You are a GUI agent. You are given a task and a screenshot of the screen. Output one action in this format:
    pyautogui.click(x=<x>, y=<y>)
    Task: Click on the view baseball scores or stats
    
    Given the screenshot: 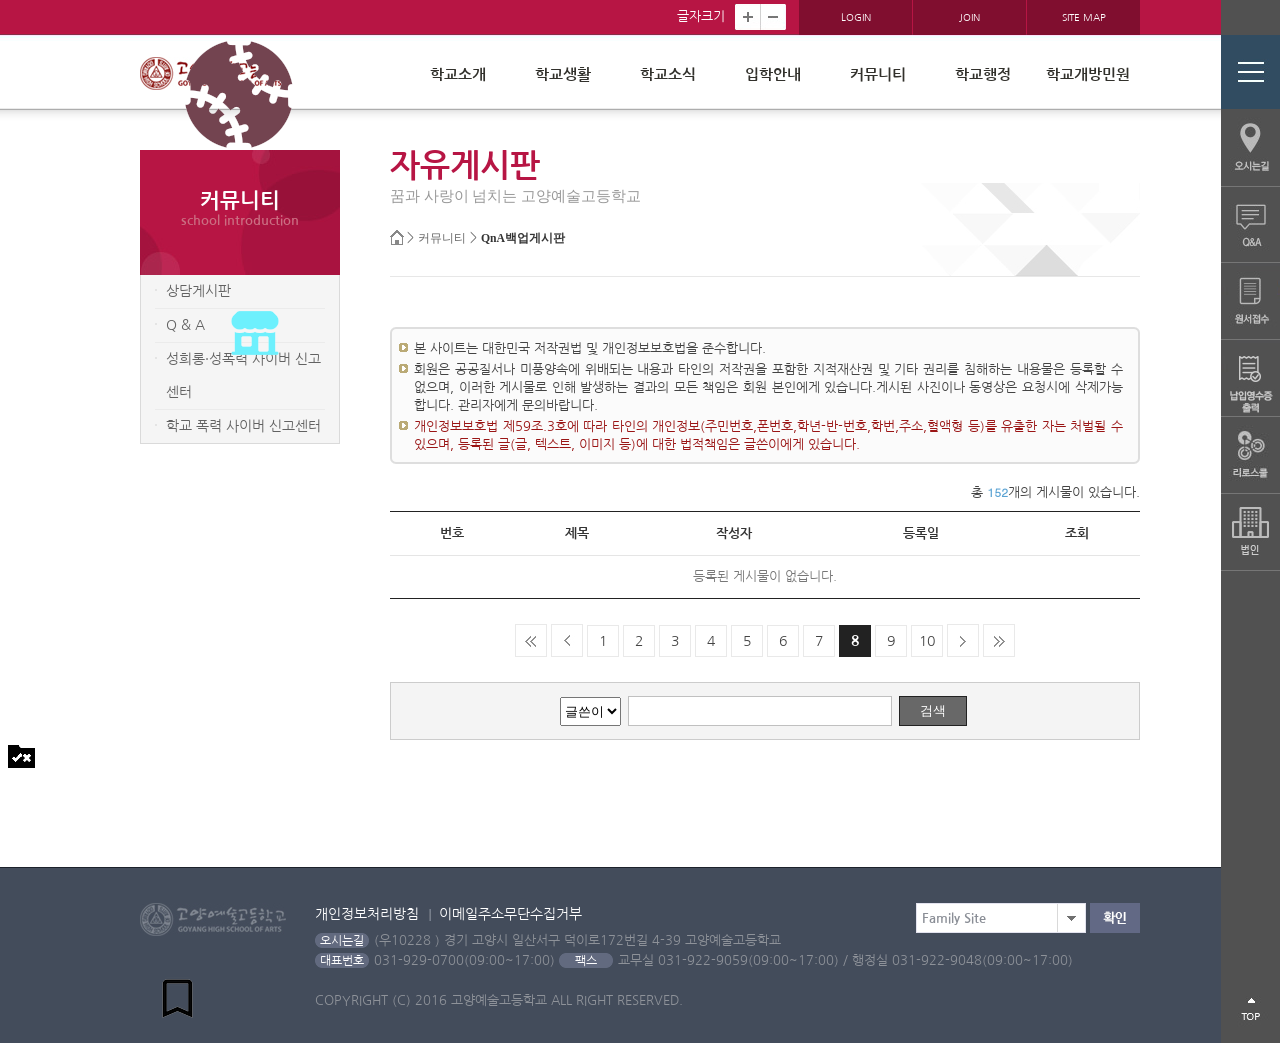 What is the action you would take?
    pyautogui.click(x=239, y=94)
    